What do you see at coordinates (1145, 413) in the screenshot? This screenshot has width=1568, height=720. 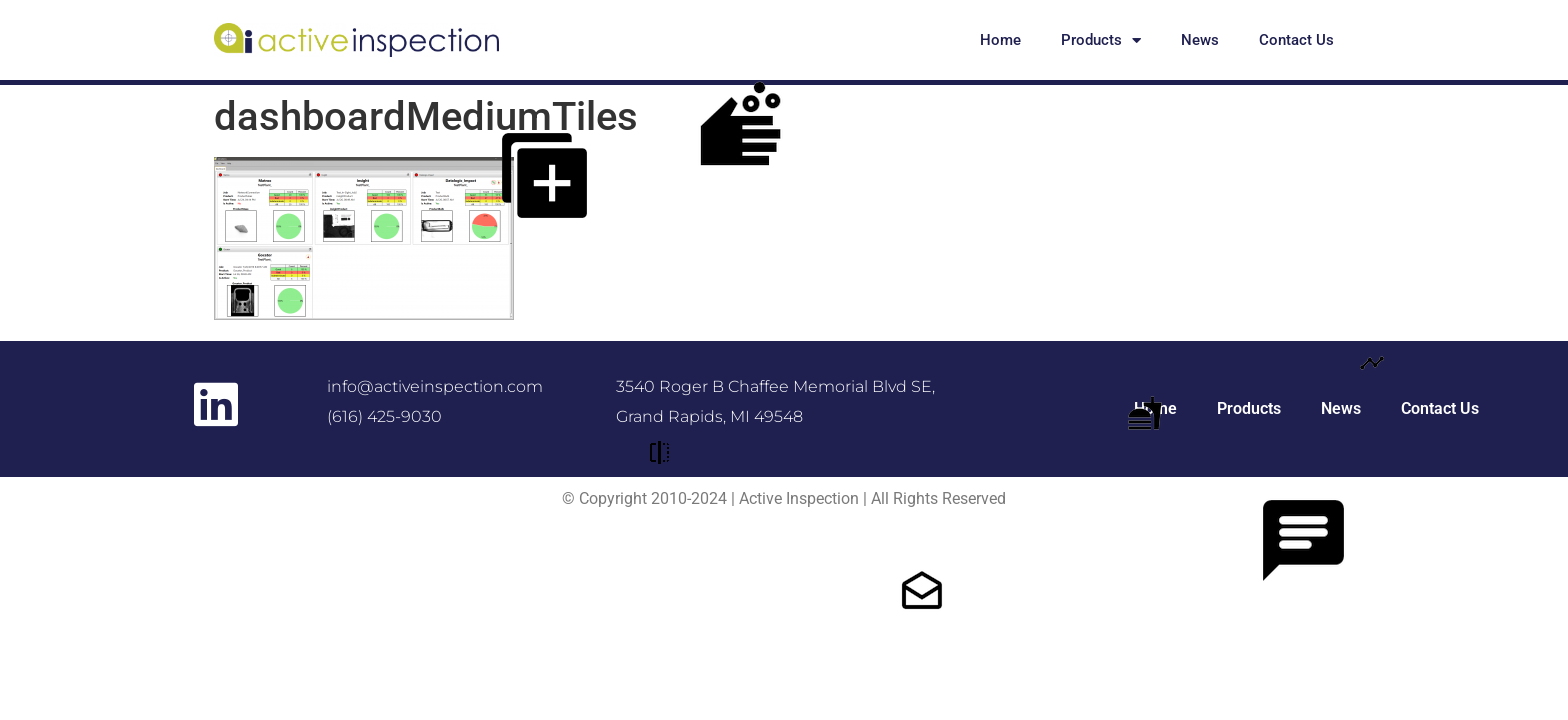 I see `find nearby fast food restaurants` at bounding box center [1145, 413].